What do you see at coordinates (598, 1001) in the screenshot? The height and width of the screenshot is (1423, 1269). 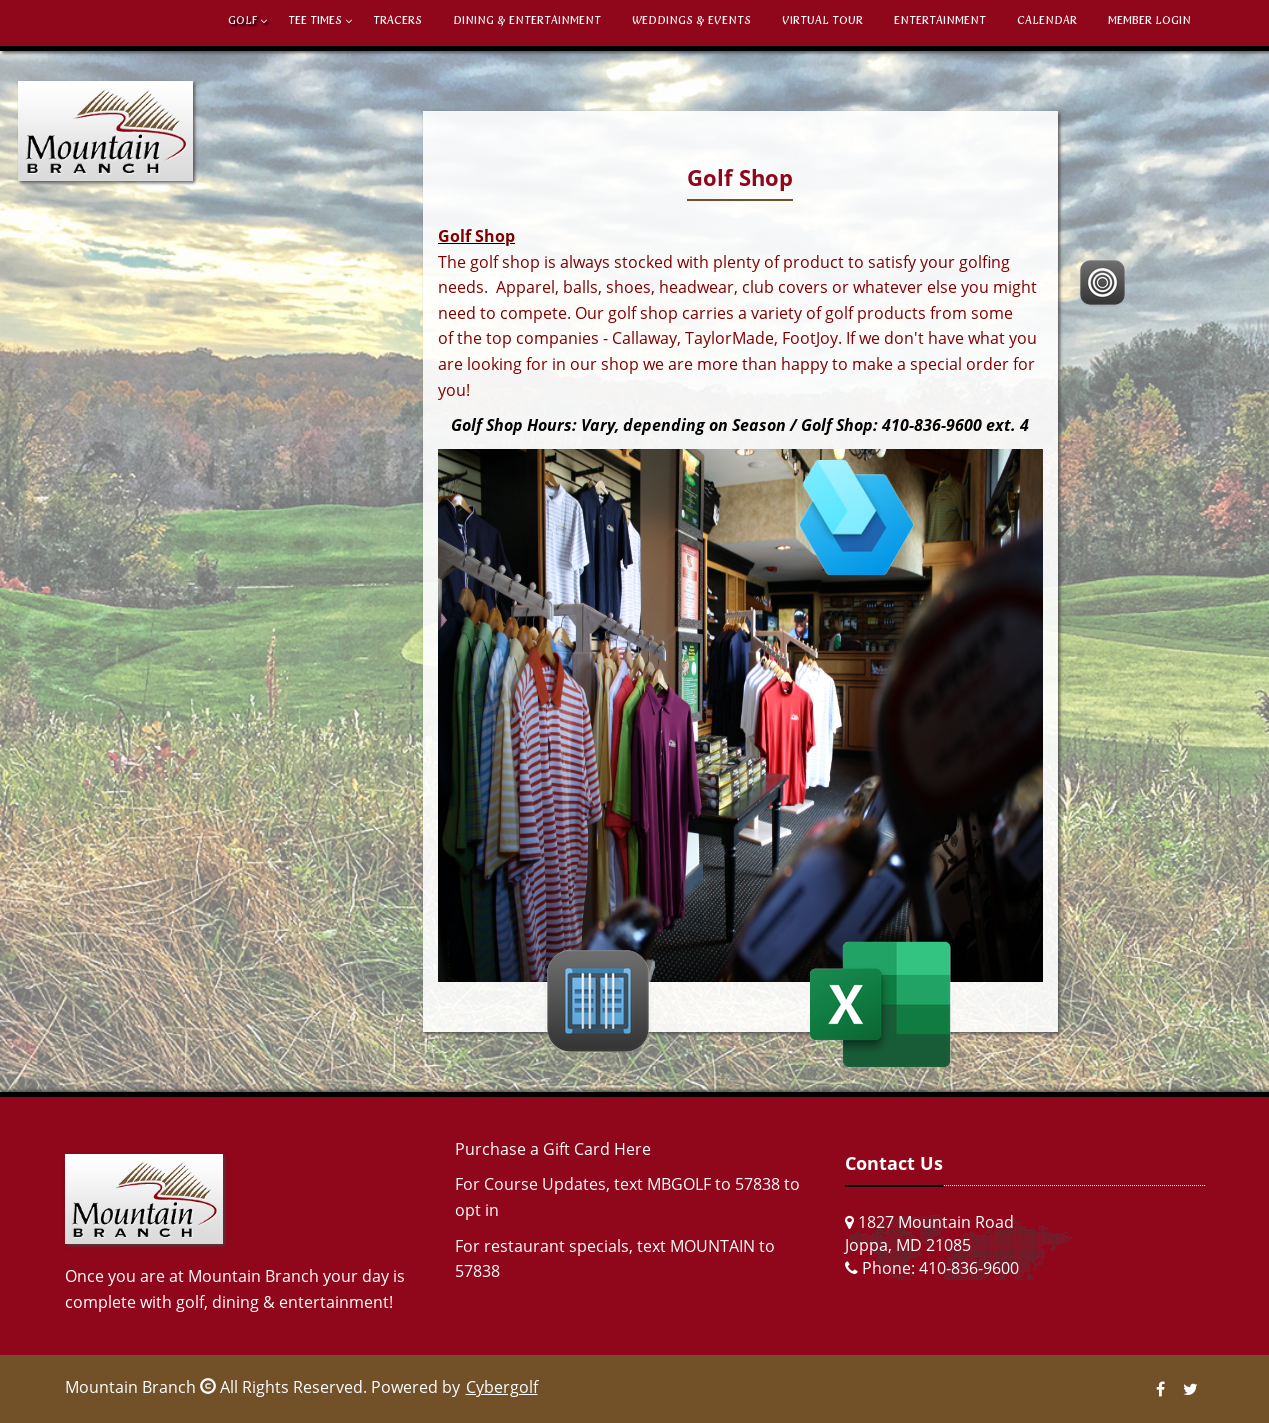 I see `open virtualization container settings` at bounding box center [598, 1001].